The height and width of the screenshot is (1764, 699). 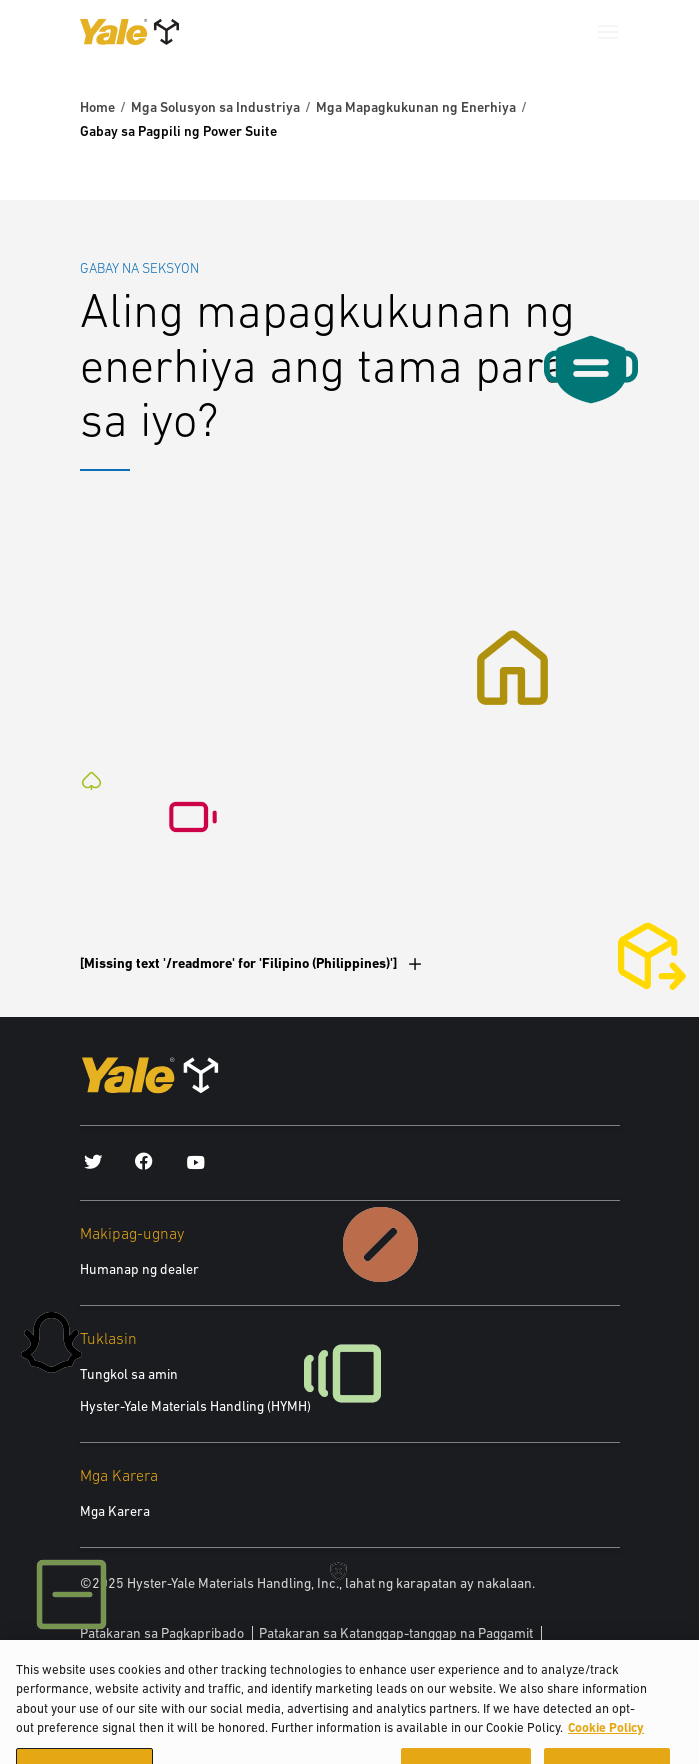 I want to click on spade suit symbol for card games, so click(x=91, y=780).